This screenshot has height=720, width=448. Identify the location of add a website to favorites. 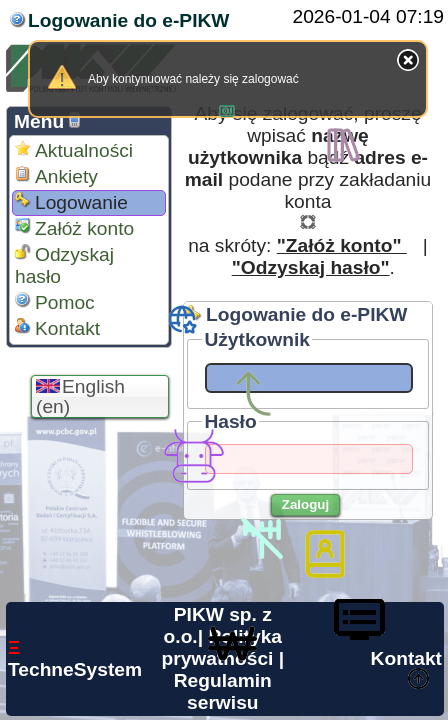
(182, 319).